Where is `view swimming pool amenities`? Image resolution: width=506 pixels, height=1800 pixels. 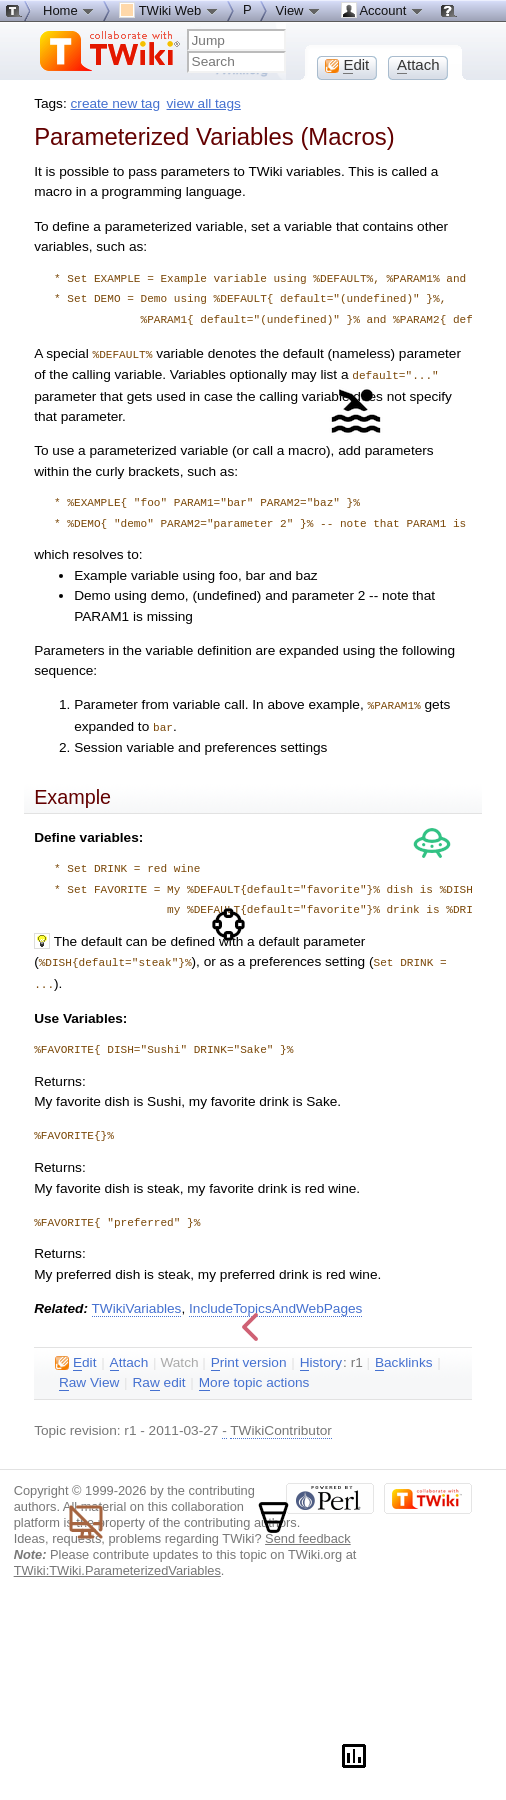
view swimming pool amenities is located at coordinates (356, 411).